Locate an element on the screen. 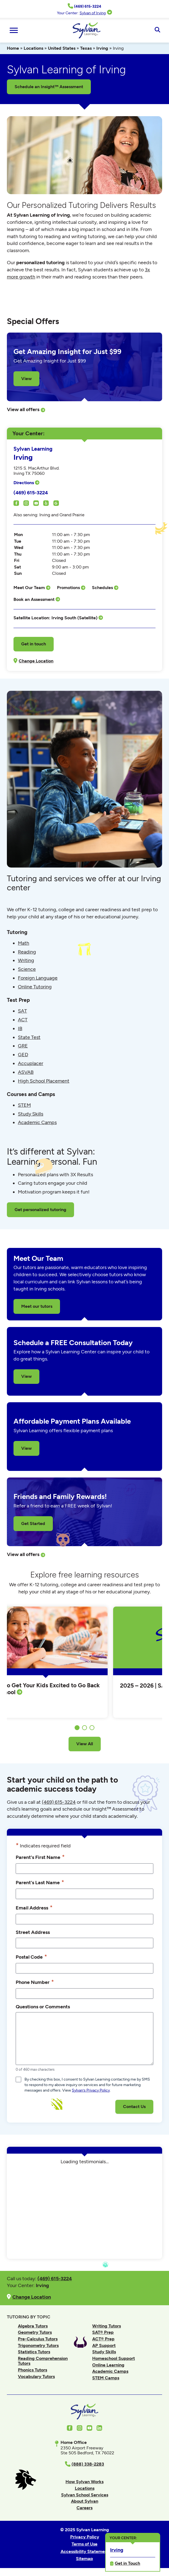 Image resolution: width=169 pixels, height=2576 pixels. indicates a spooky or halloween-themed game element is located at coordinates (70, 160).